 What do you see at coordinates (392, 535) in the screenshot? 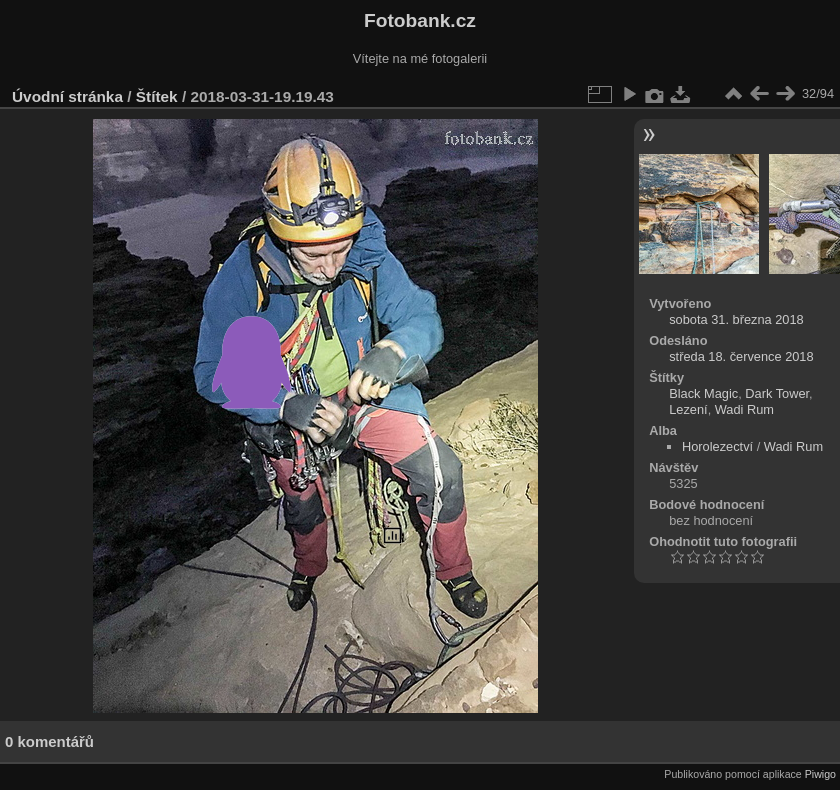
I see `view analytics dashboard` at bounding box center [392, 535].